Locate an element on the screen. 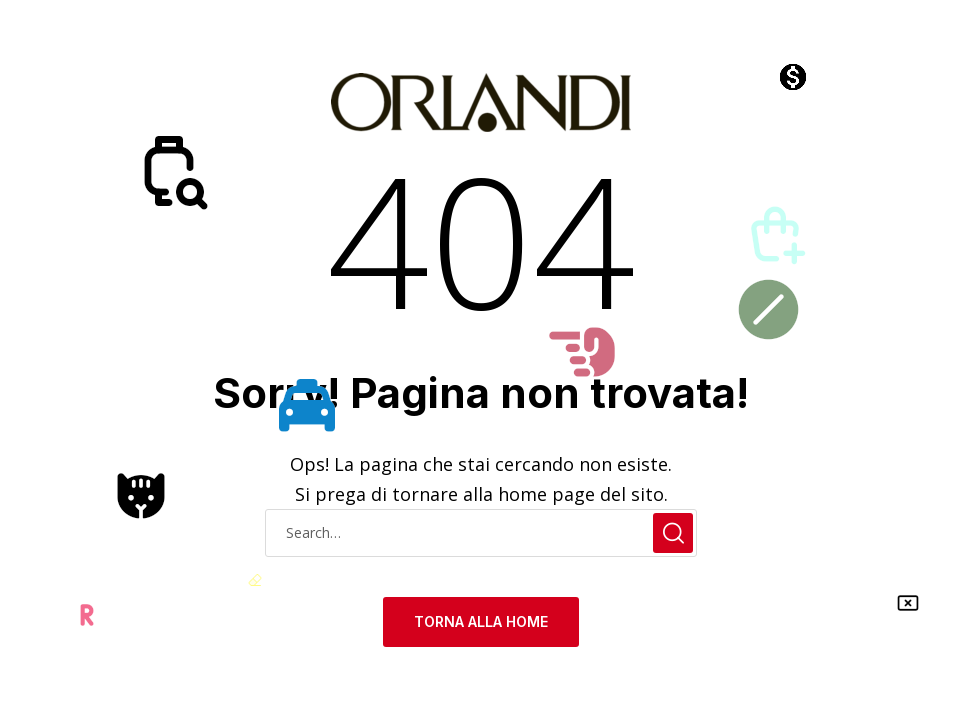 The width and height of the screenshot is (962, 720). access pet-related features or settings is located at coordinates (141, 495).